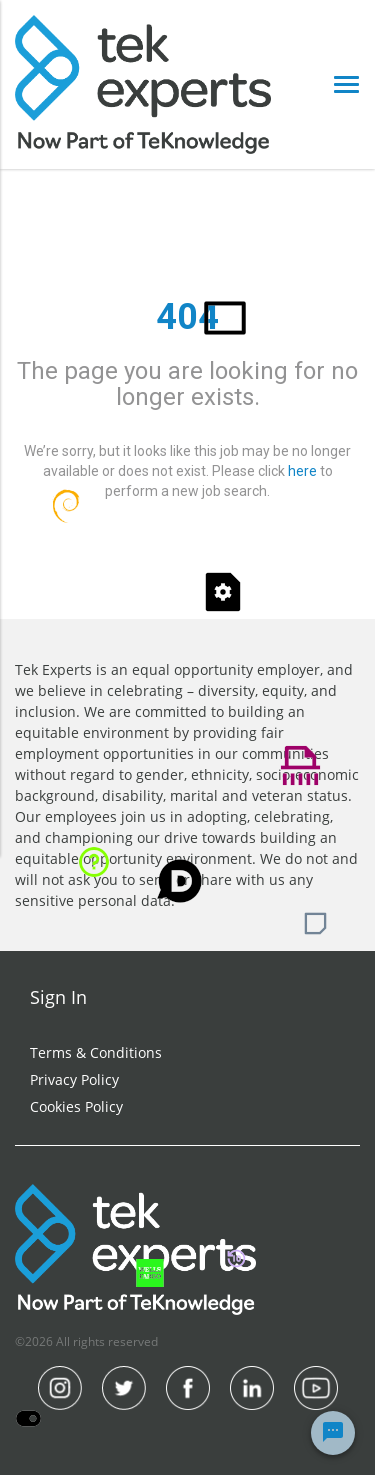 The image size is (375, 1475). Describe the element at coordinates (66, 506) in the screenshot. I see `debian linux operating system logo` at that location.